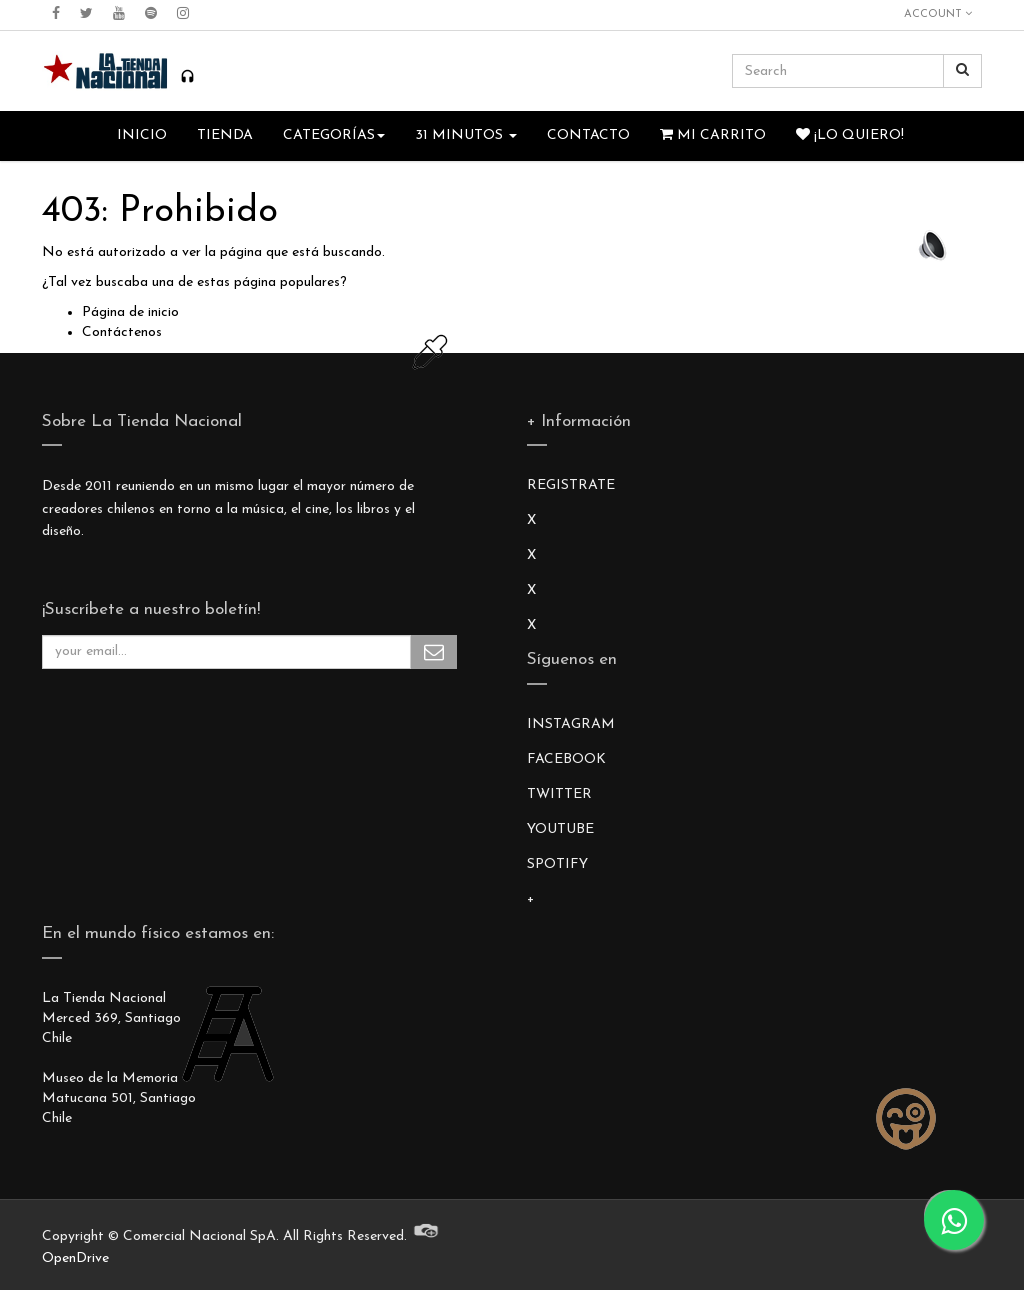  What do you see at coordinates (230, 1034) in the screenshot?
I see `access tools or equipment section` at bounding box center [230, 1034].